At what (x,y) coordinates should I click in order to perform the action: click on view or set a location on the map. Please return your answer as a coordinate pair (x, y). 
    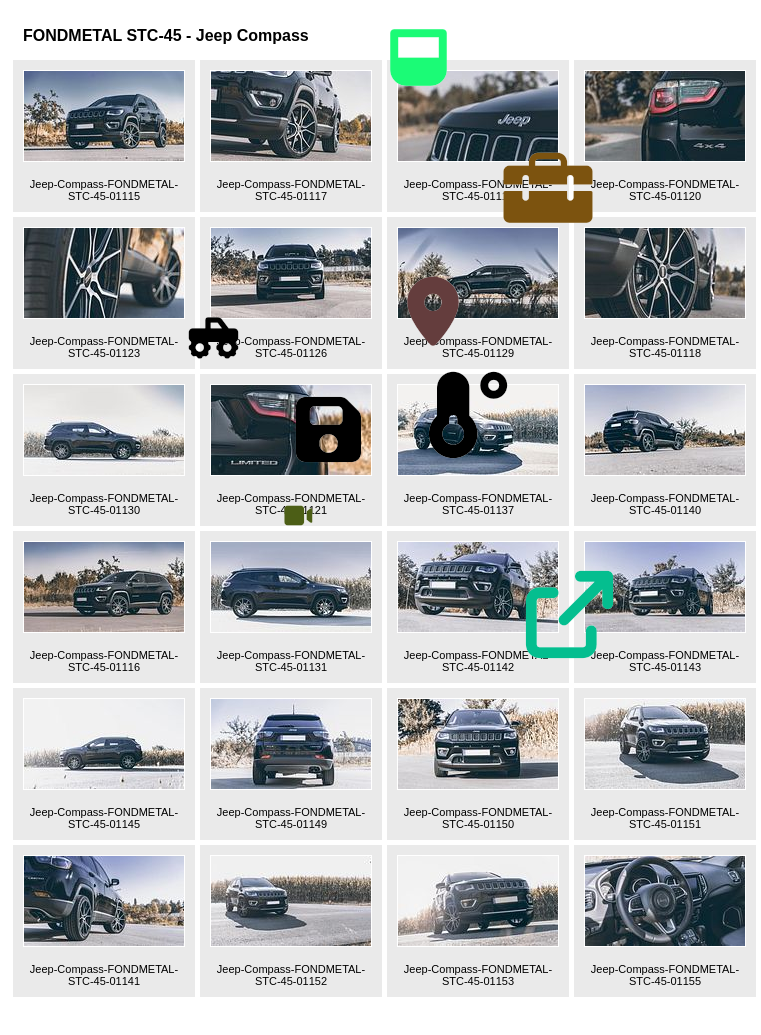
    Looking at the image, I should click on (433, 311).